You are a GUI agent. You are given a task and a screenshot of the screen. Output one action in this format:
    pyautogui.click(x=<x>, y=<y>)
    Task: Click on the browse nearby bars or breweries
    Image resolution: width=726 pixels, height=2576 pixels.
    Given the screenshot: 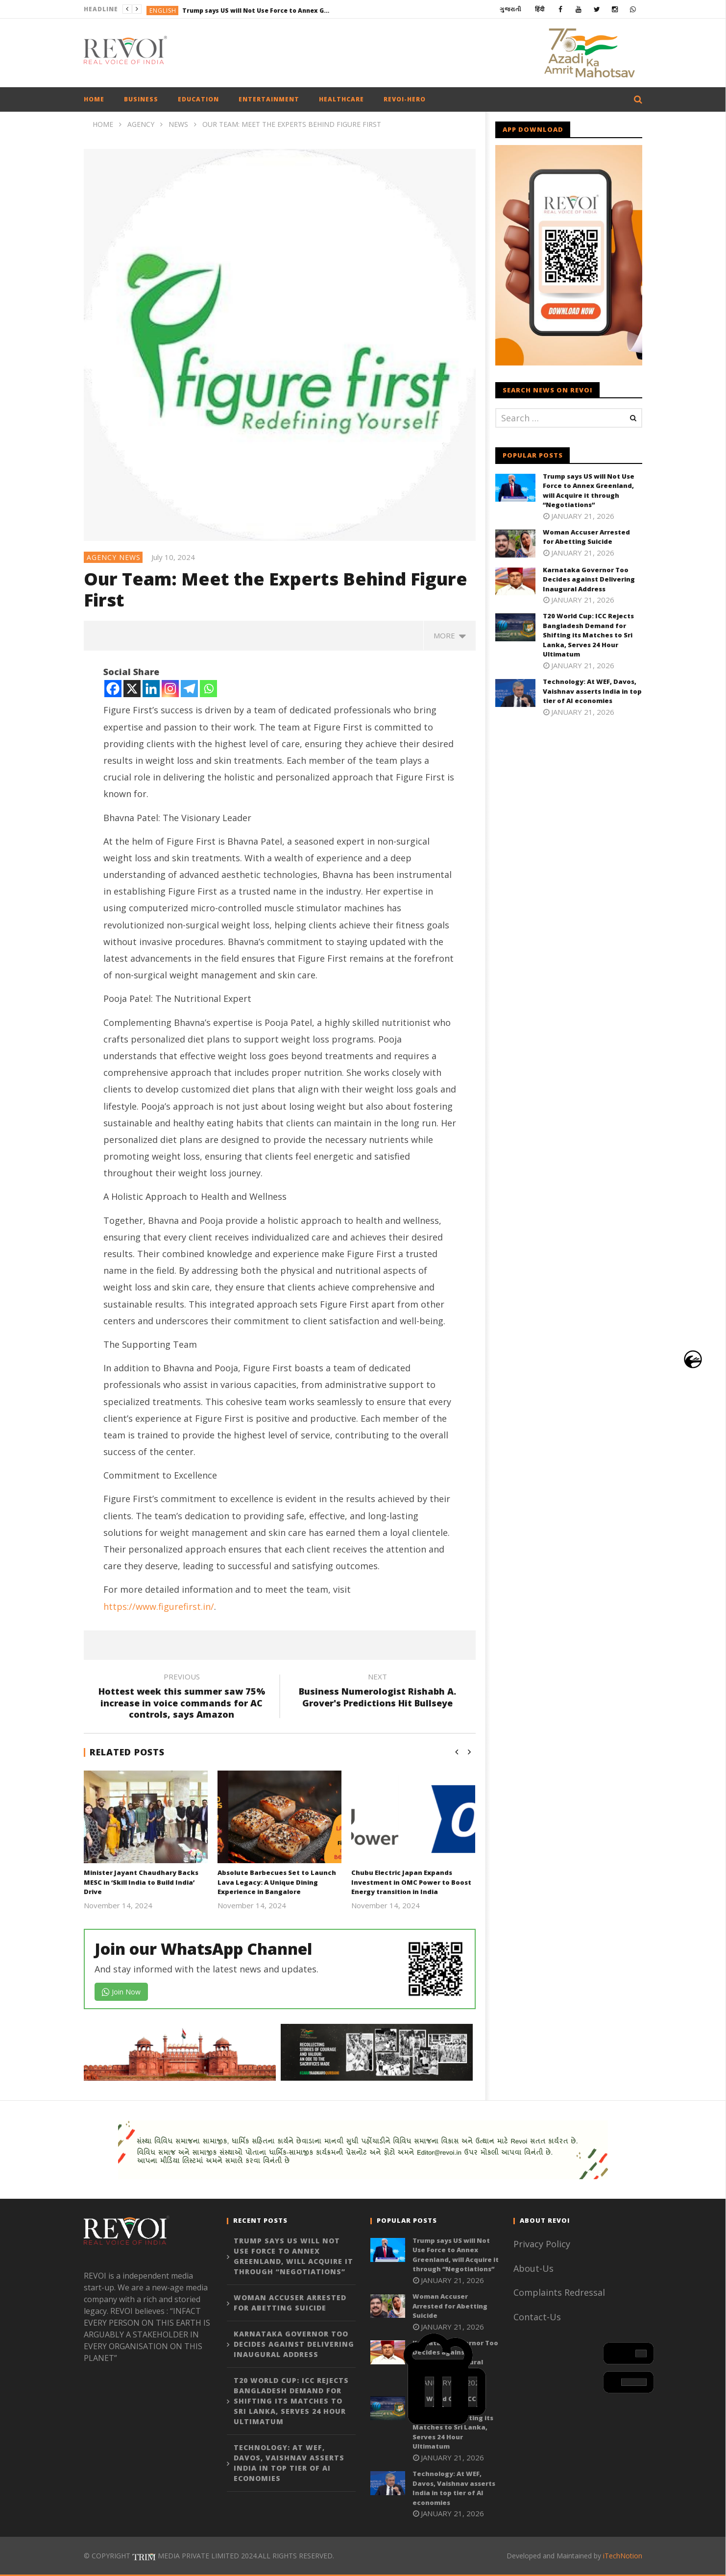 What is the action you would take?
    pyautogui.click(x=447, y=2381)
    